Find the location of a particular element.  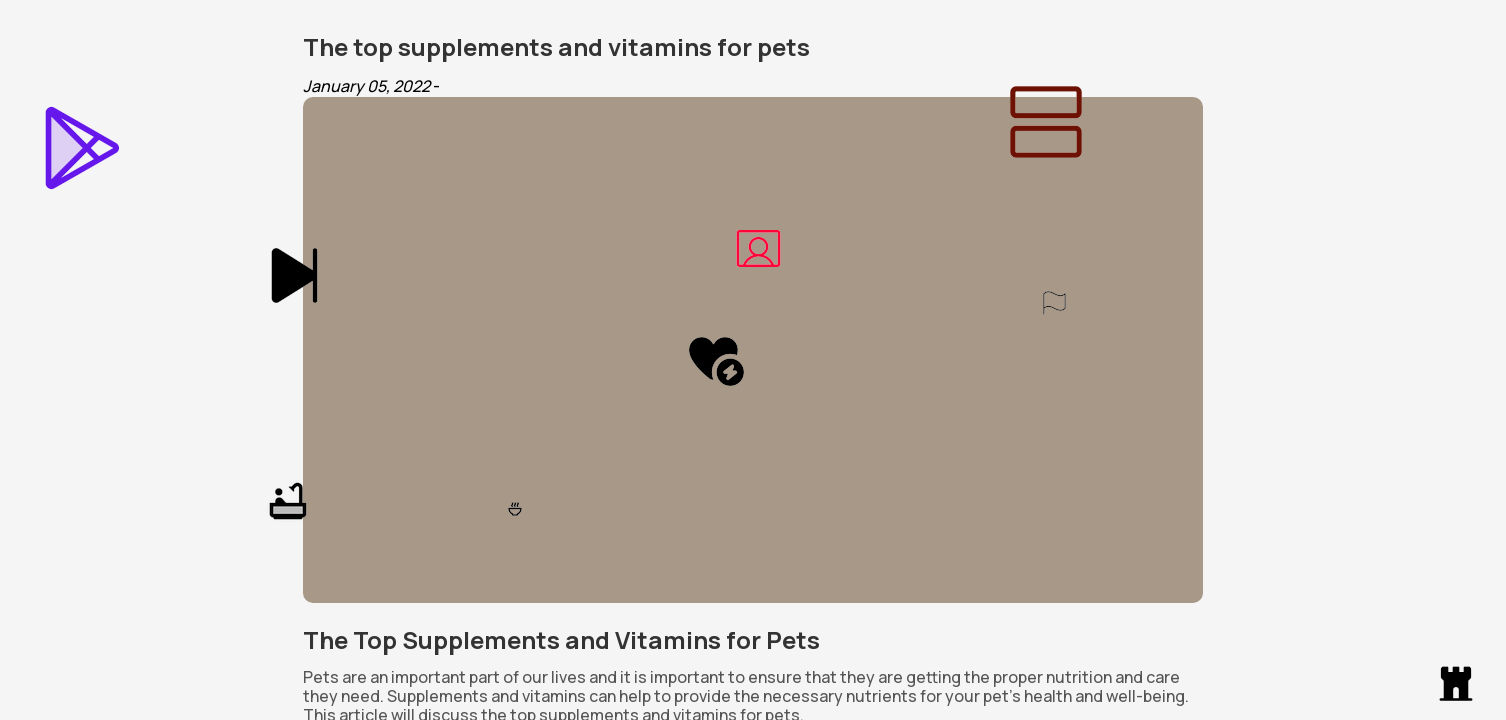

quick access to favorite charging stations is located at coordinates (716, 358).